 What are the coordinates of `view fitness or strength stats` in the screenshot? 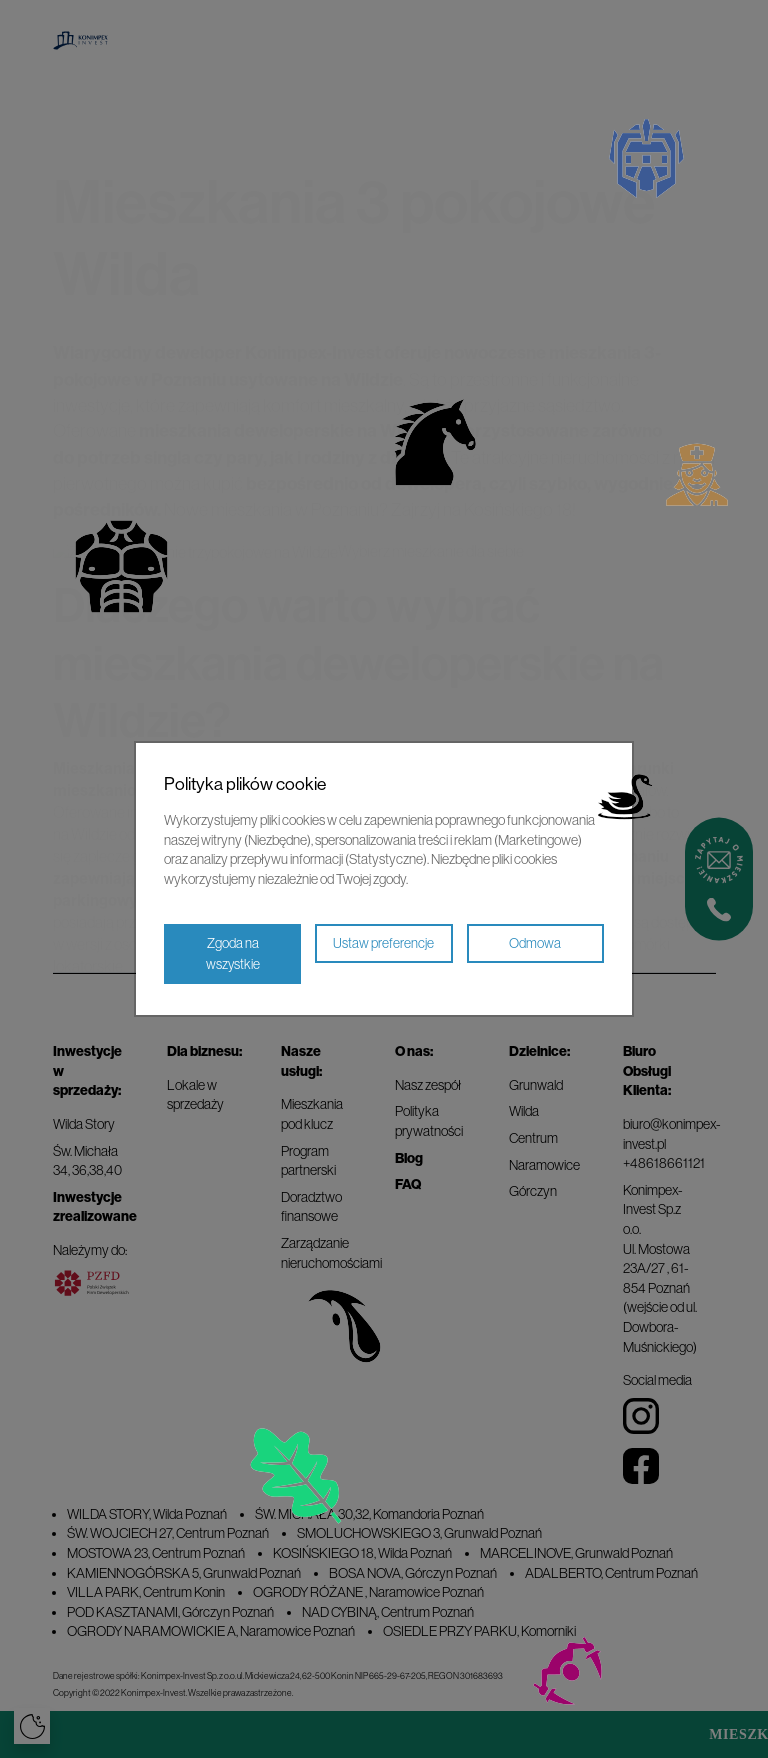 It's located at (121, 566).